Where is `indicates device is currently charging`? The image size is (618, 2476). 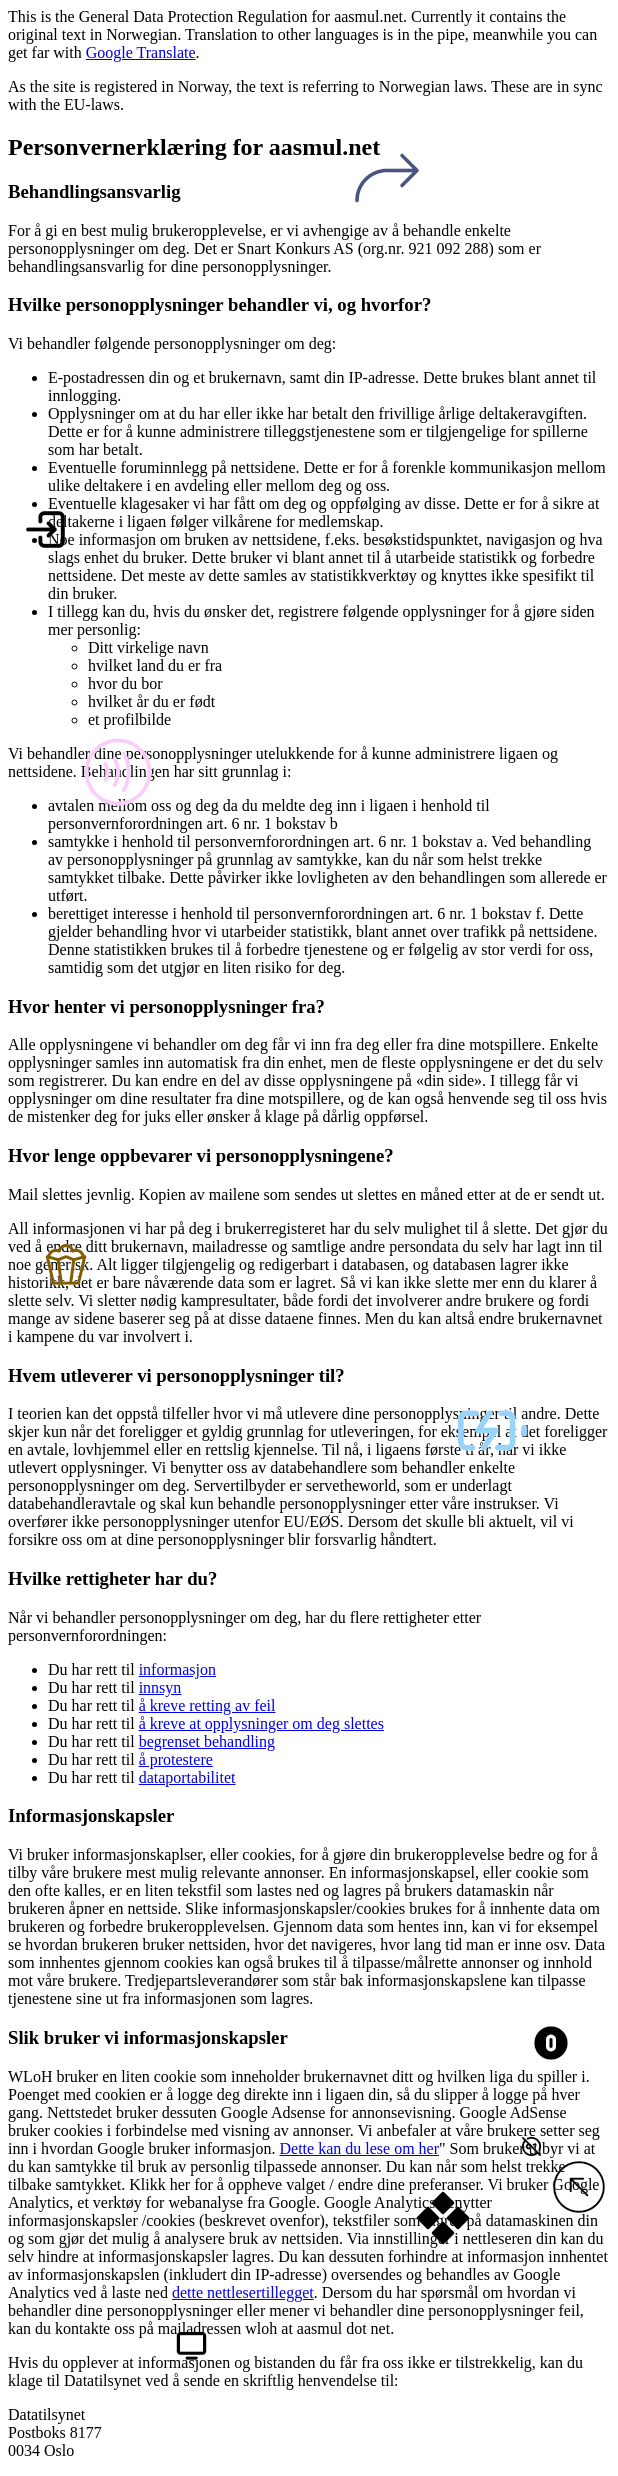 indicates device is currently charging is located at coordinates (492, 1430).